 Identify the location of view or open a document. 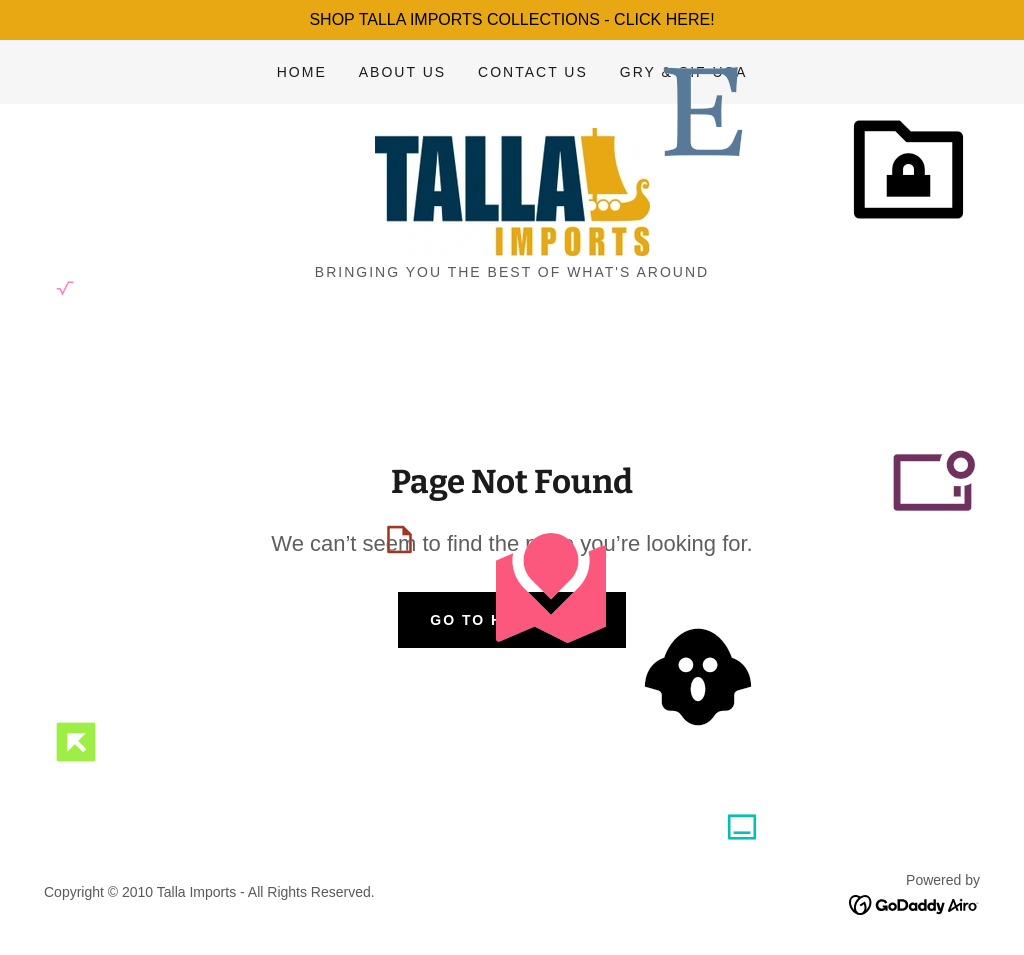
(399, 539).